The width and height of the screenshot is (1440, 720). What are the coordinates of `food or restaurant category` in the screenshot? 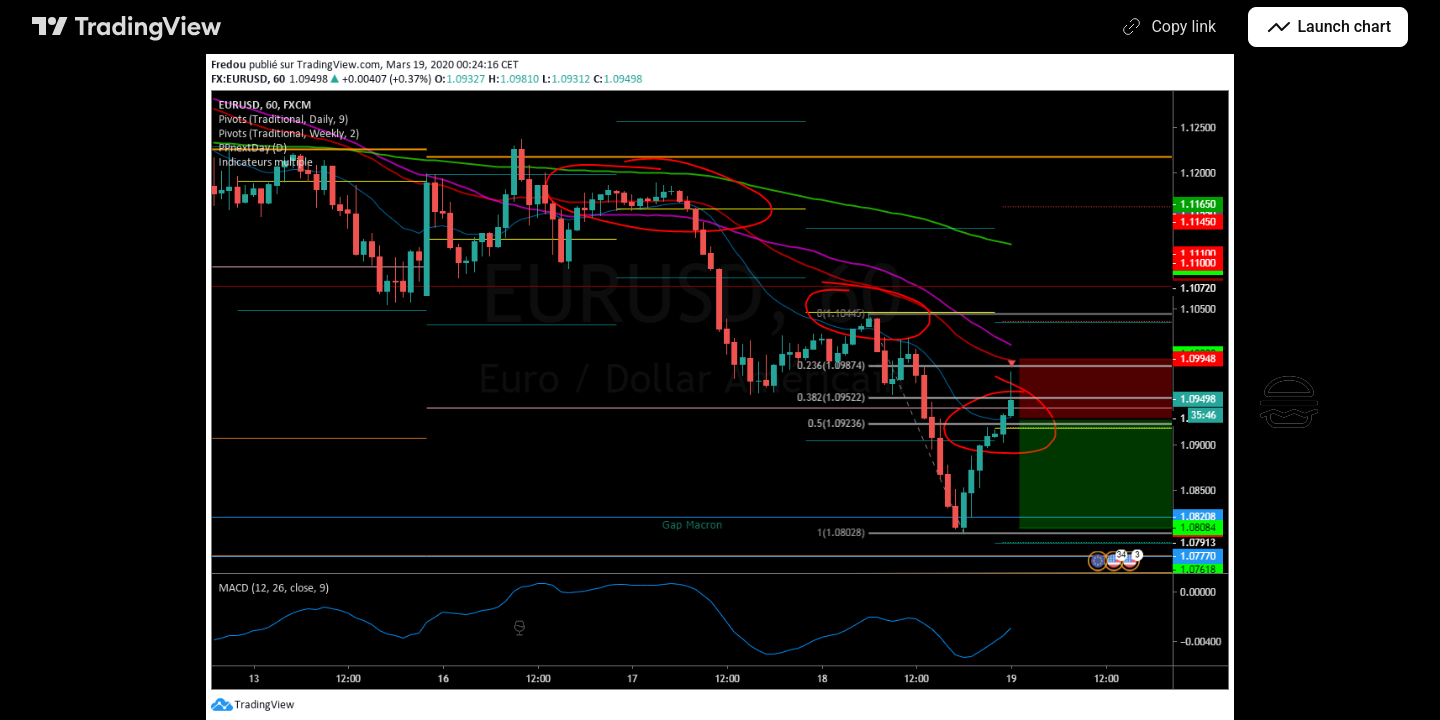 It's located at (1289, 403).